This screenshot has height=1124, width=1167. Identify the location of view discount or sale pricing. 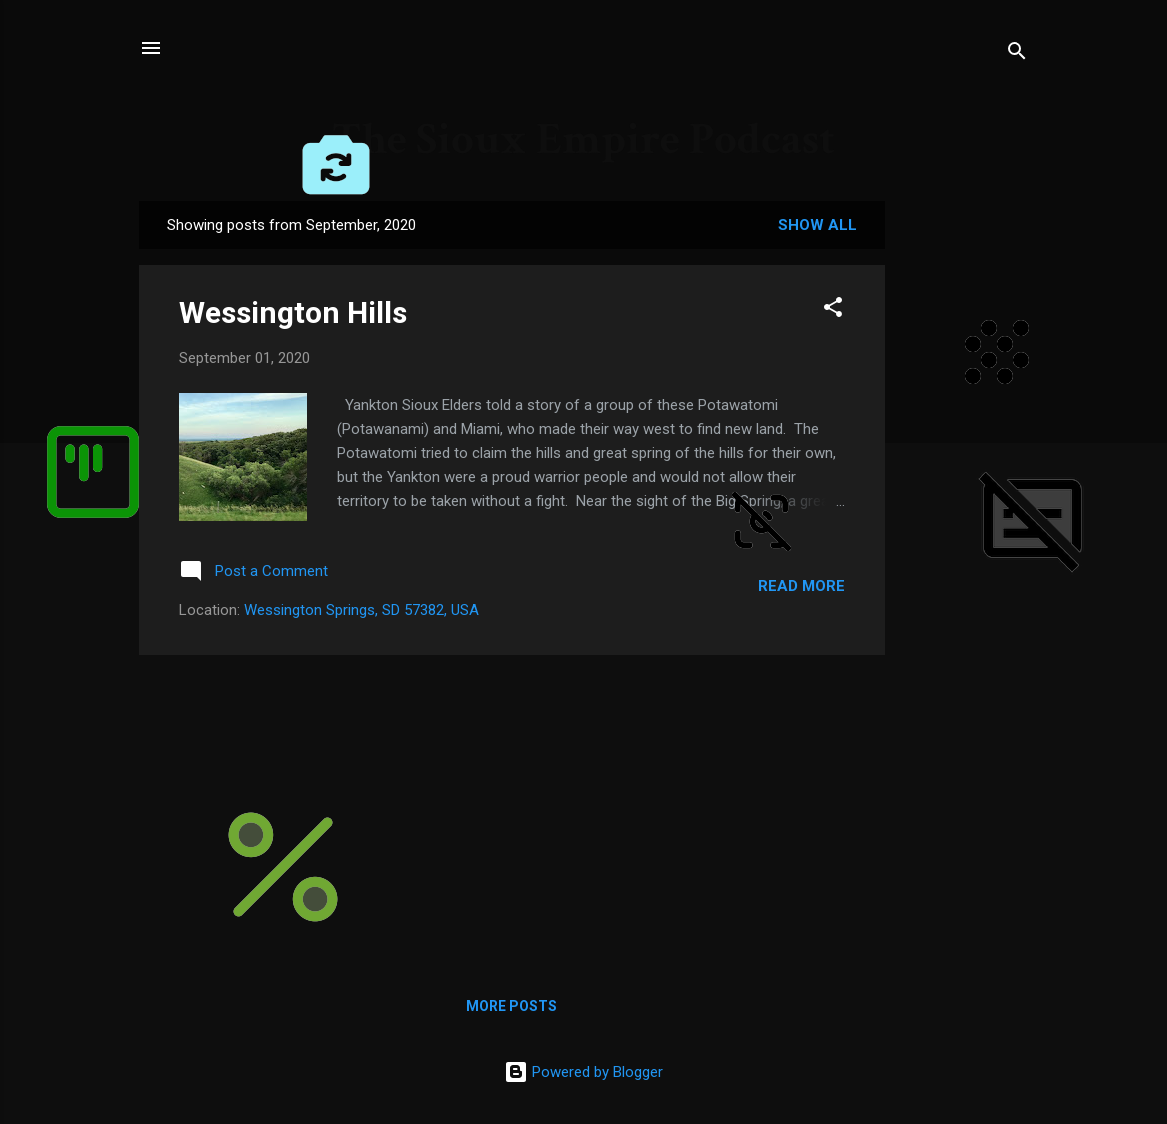
(283, 867).